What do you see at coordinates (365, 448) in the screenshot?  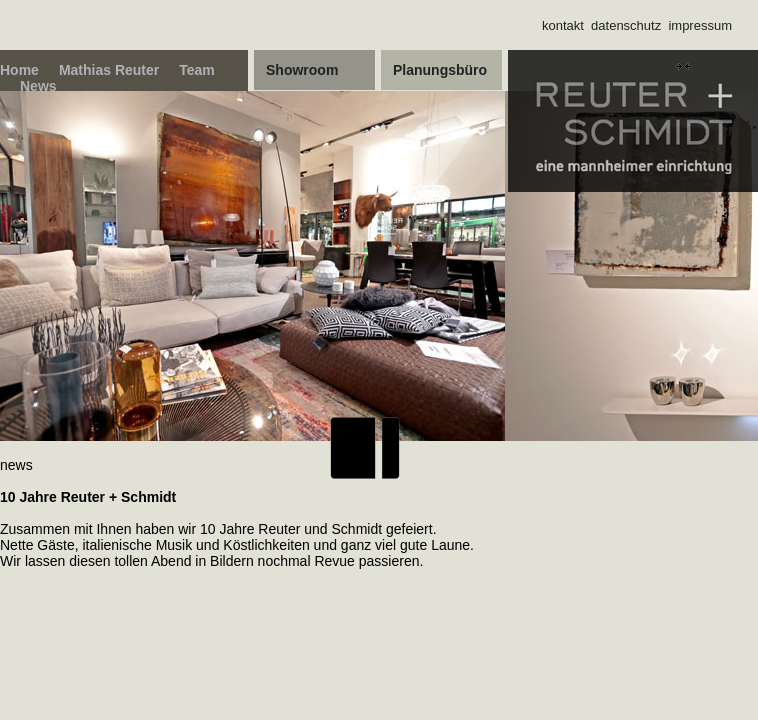 I see `switch to right sidebar layout` at bounding box center [365, 448].